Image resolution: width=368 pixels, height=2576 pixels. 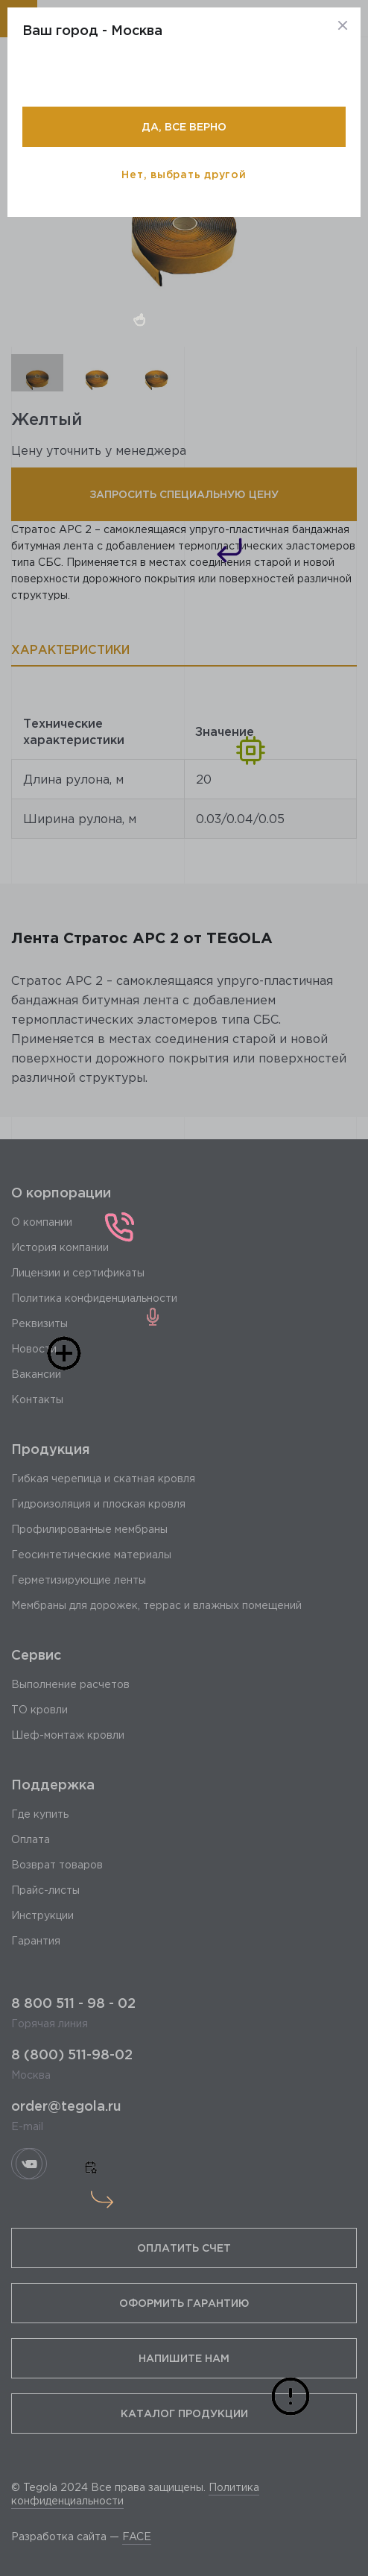 What do you see at coordinates (153, 1317) in the screenshot?
I see `tap to use voice input` at bounding box center [153, 1317].